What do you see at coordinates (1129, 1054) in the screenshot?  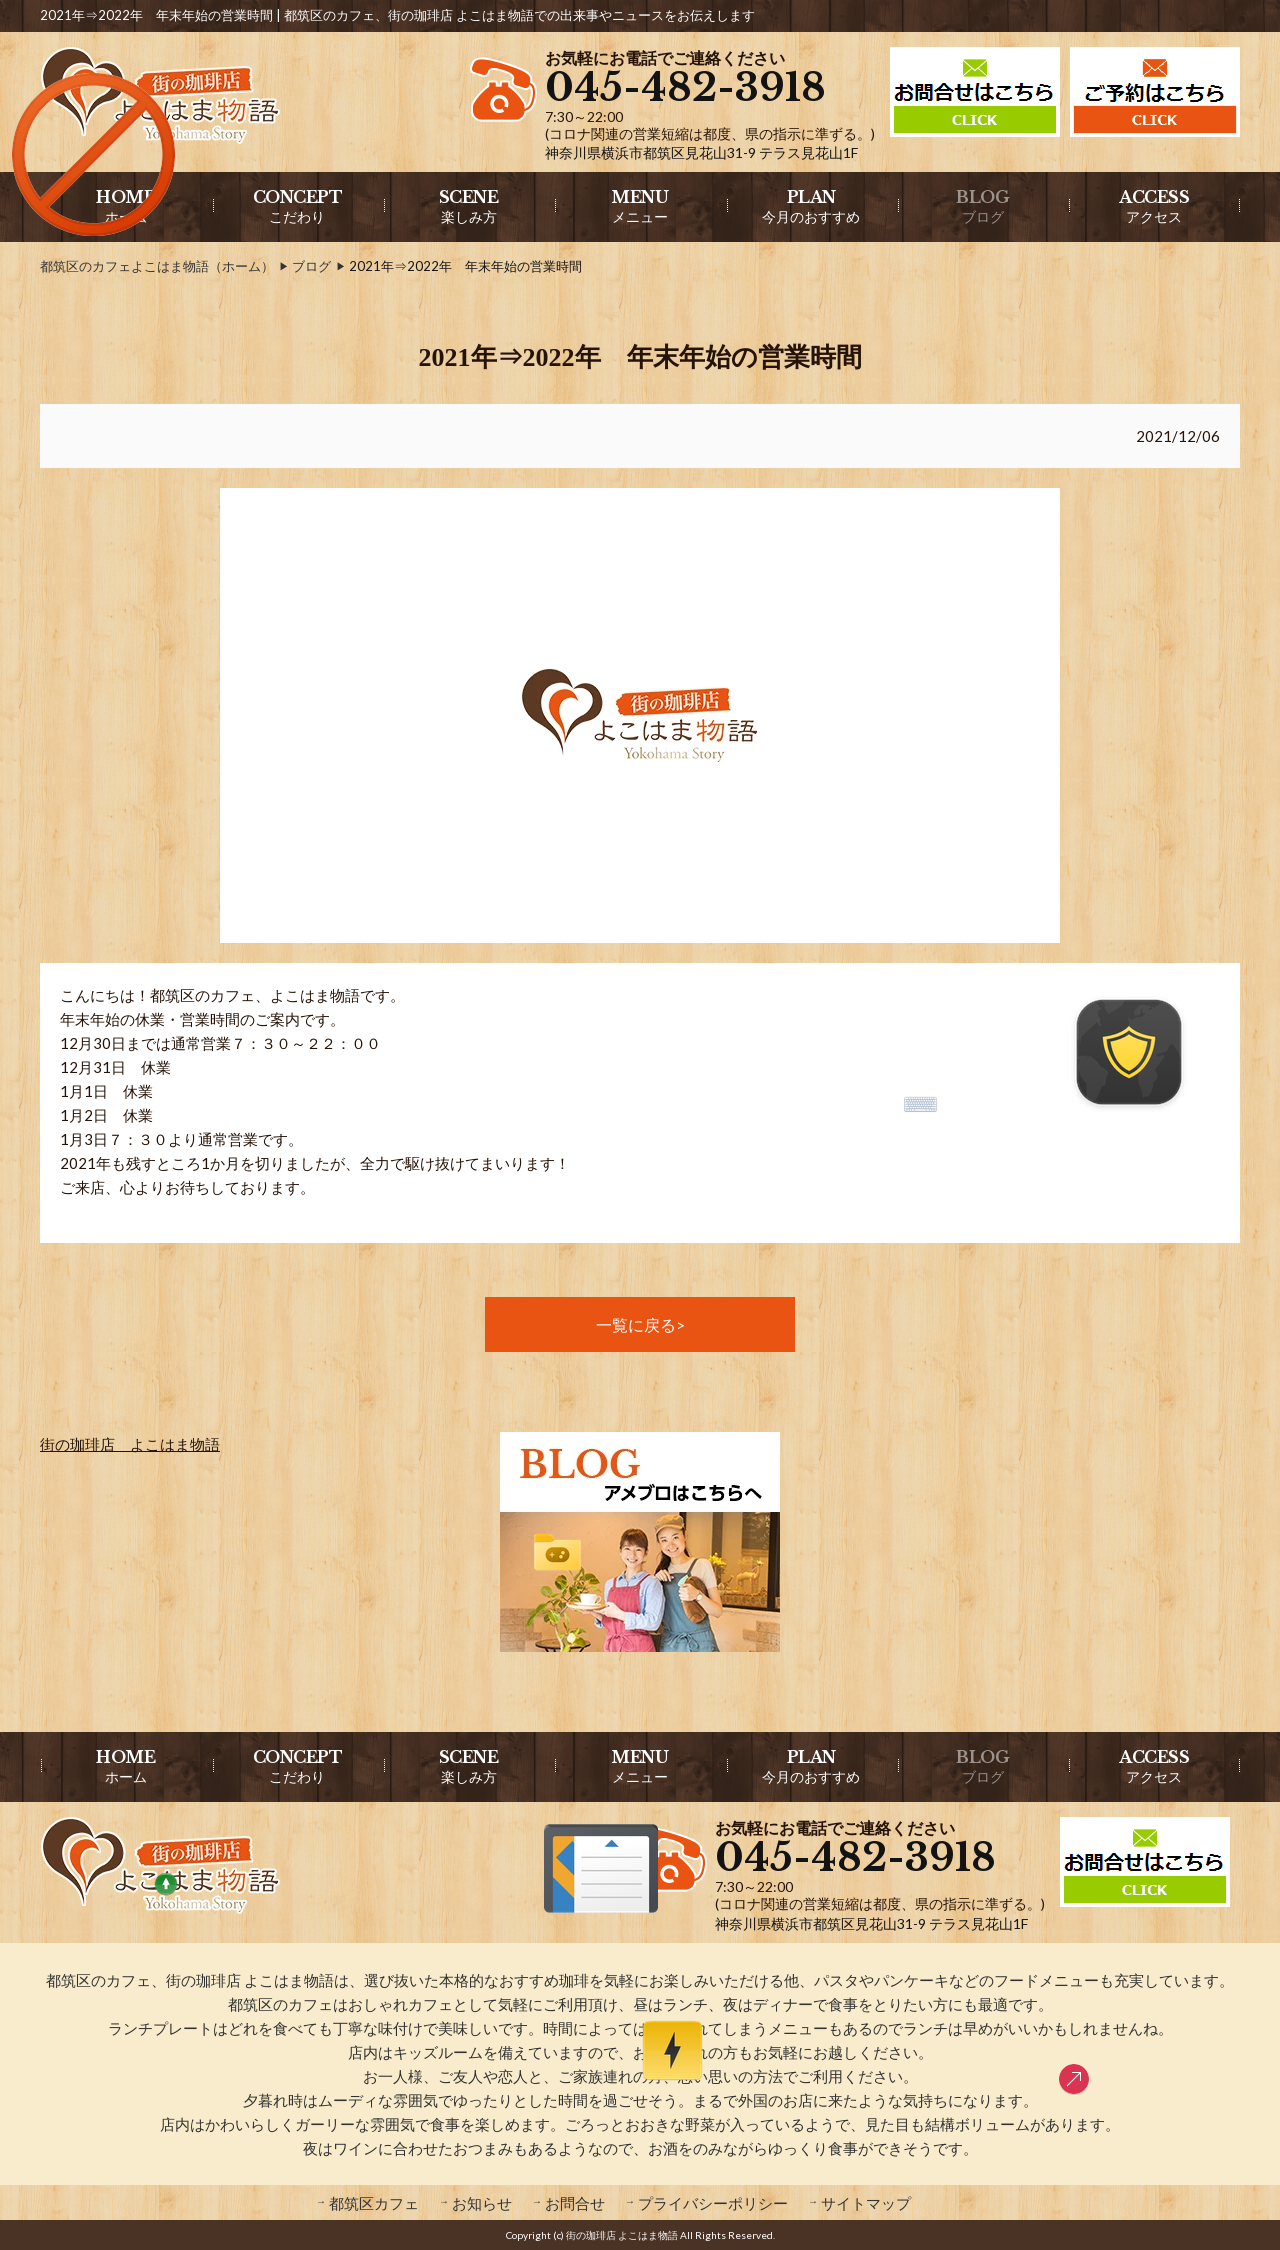 I see `open vpn settings and preferences` at bounding box center [1129, 1054].